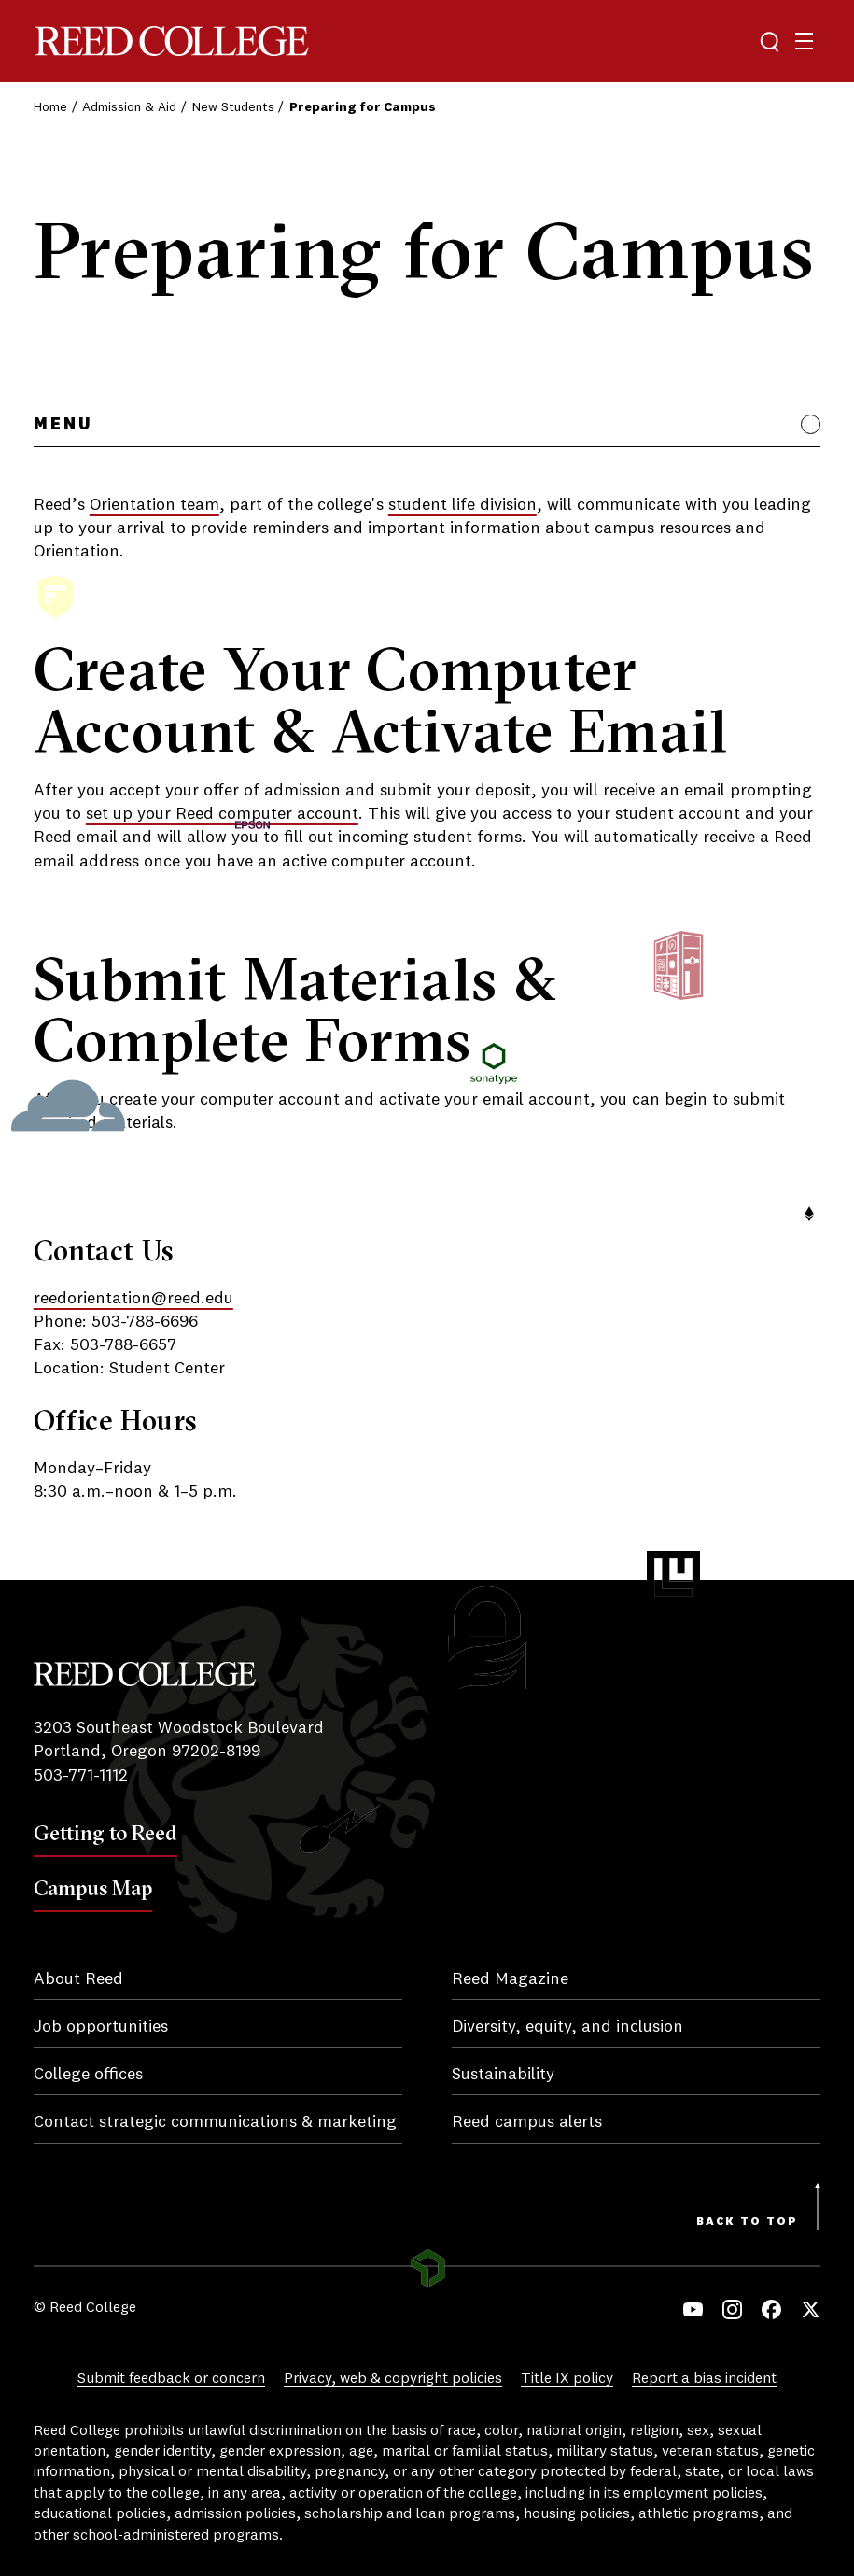 This screenshot has height=2576, width=854. Describe the element at coordinates (68, 1108) in the screenshot. I see `Cloudflare logo` at that location.